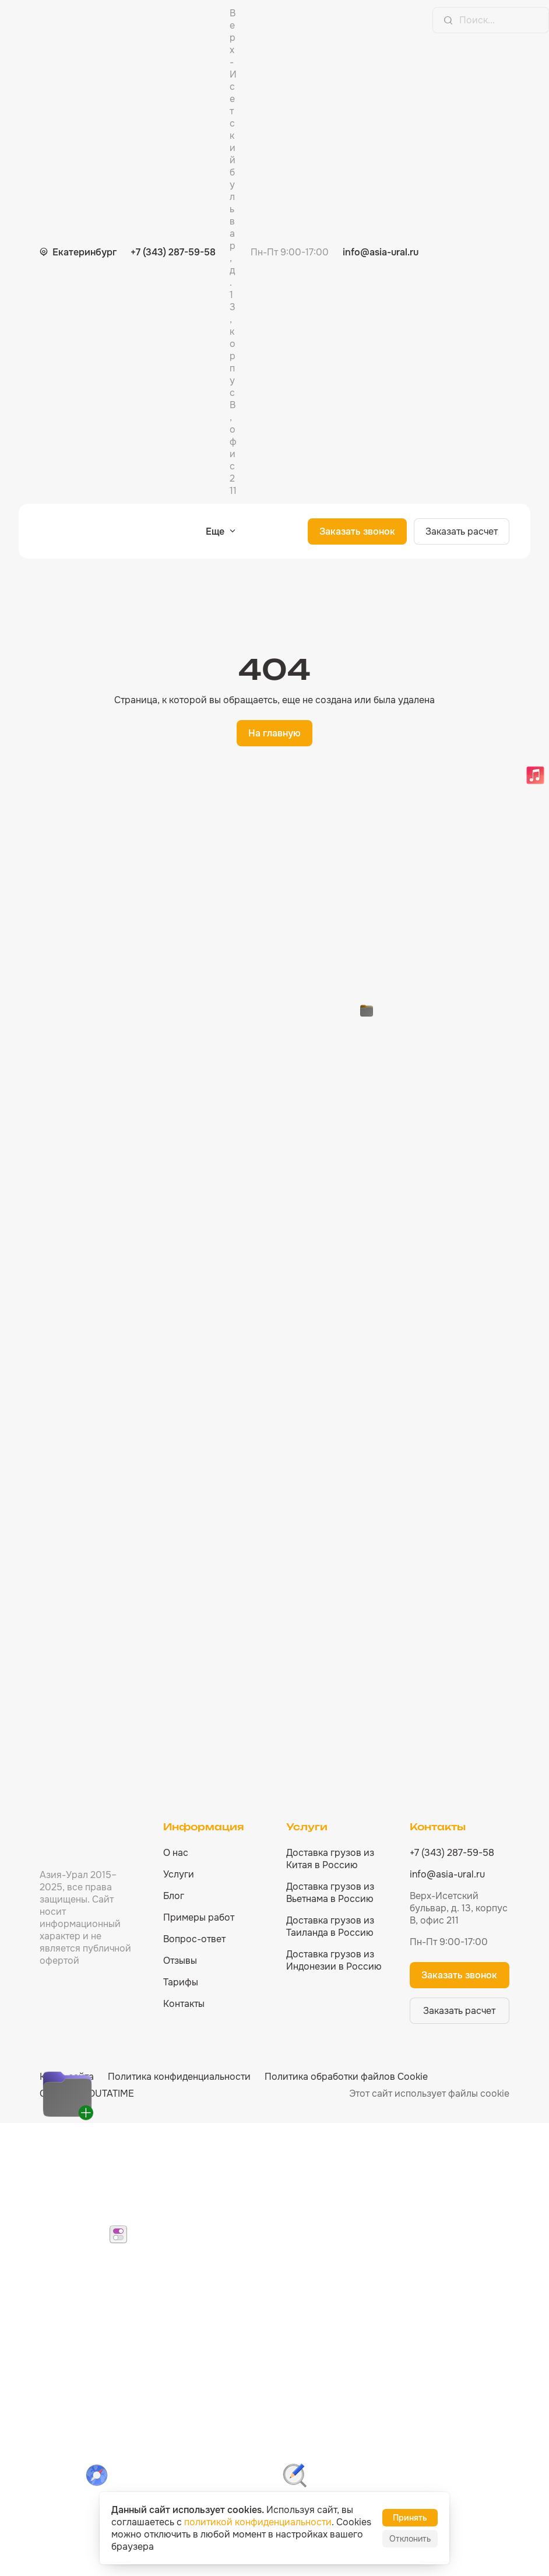 This screenshot has height=2576, width=549. I want to click on create a new folder, so click(67, 2094).